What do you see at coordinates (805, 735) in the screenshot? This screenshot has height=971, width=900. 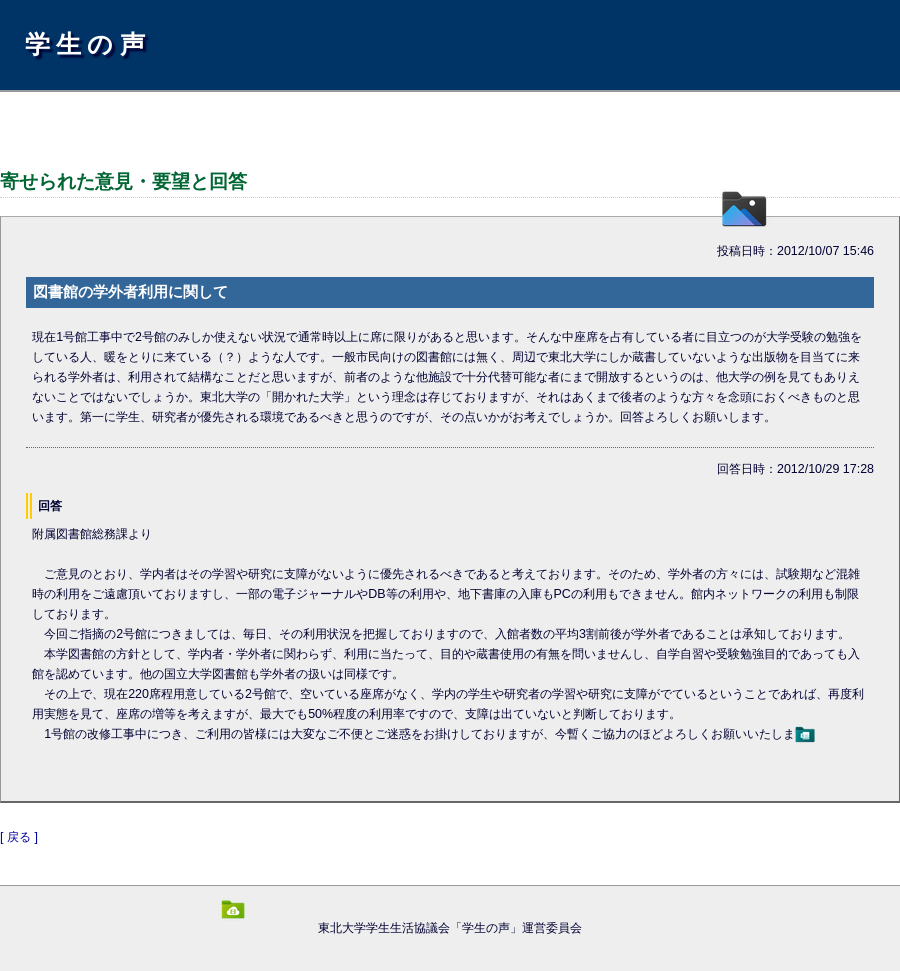 I see `open folder containing microsoft sway files` at bounding box center [805, 735].